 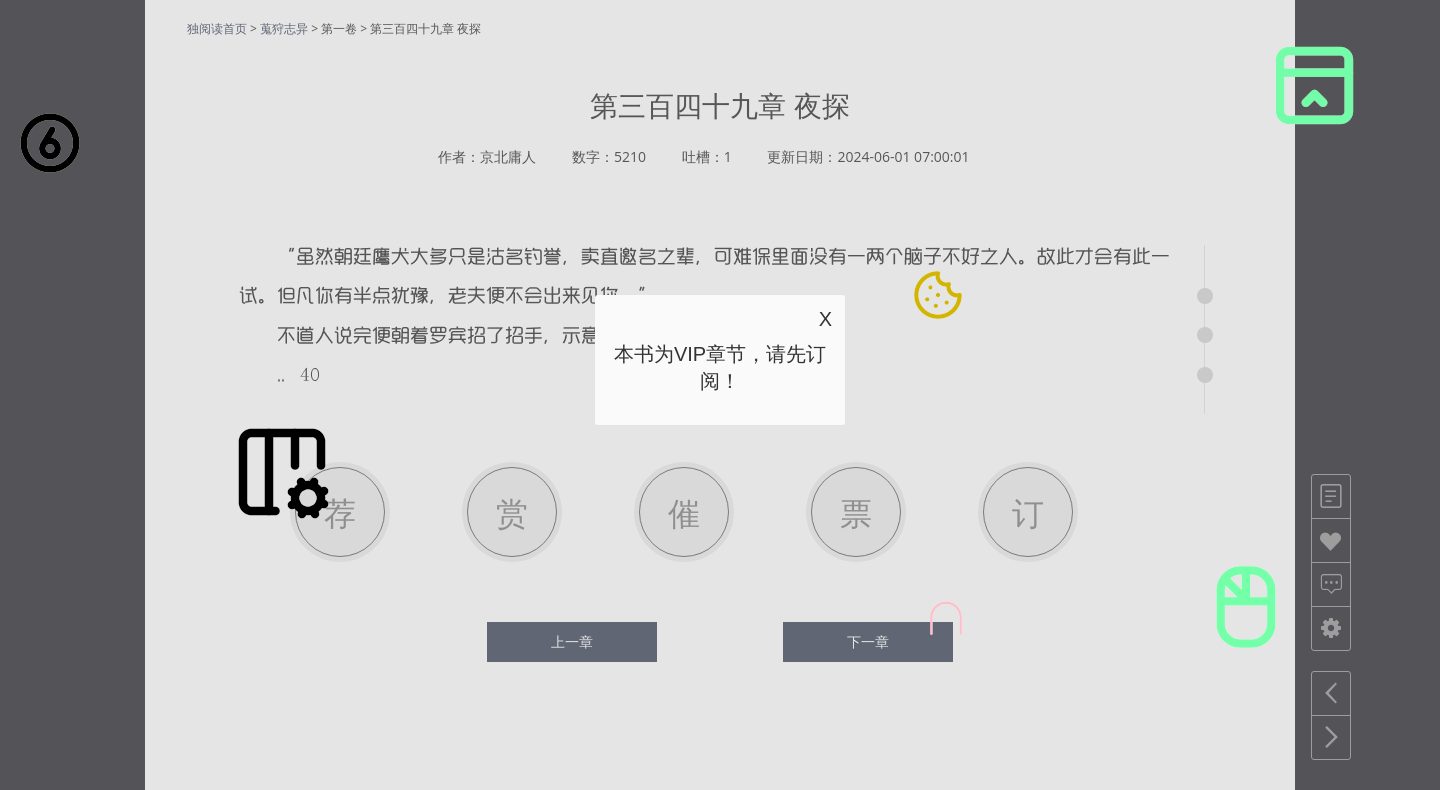 I want to click on manage cookie preferences, so click(x=938, y=295).